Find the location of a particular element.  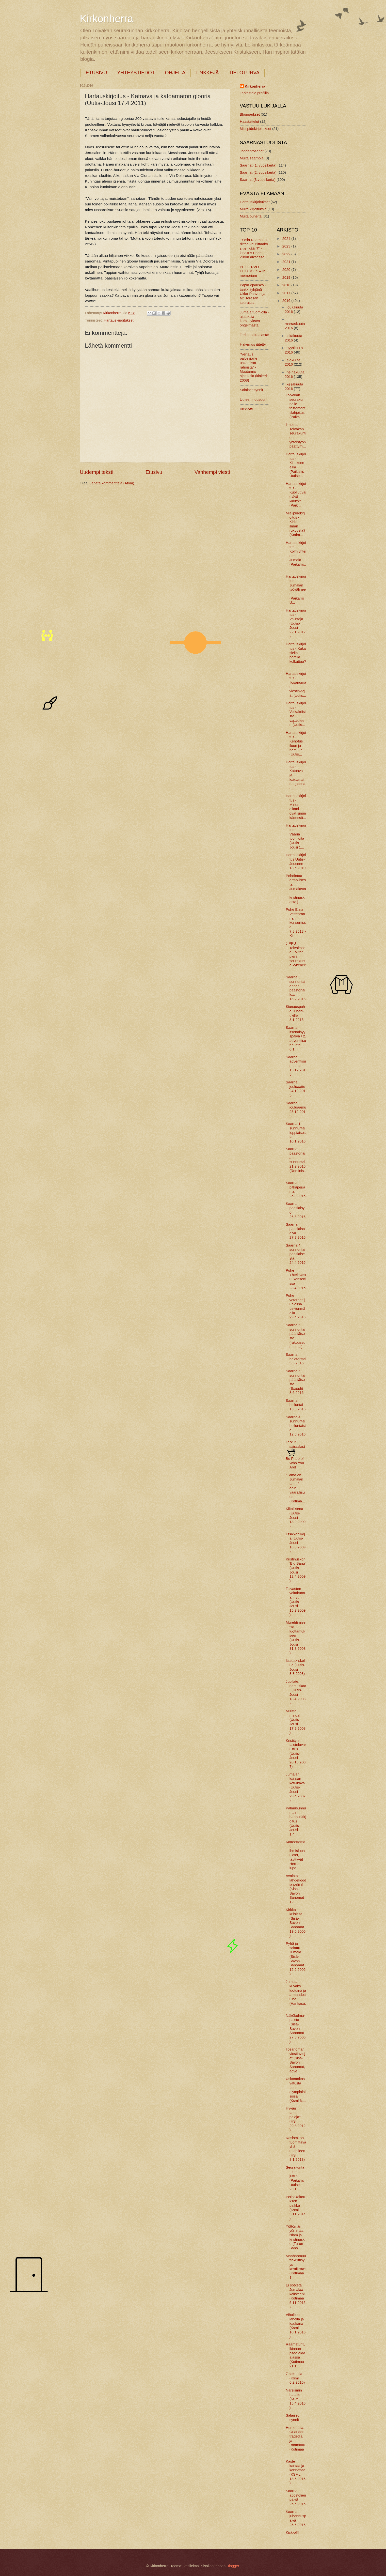

browse casual or streetwear clothing is located at coordinates (341, 985).